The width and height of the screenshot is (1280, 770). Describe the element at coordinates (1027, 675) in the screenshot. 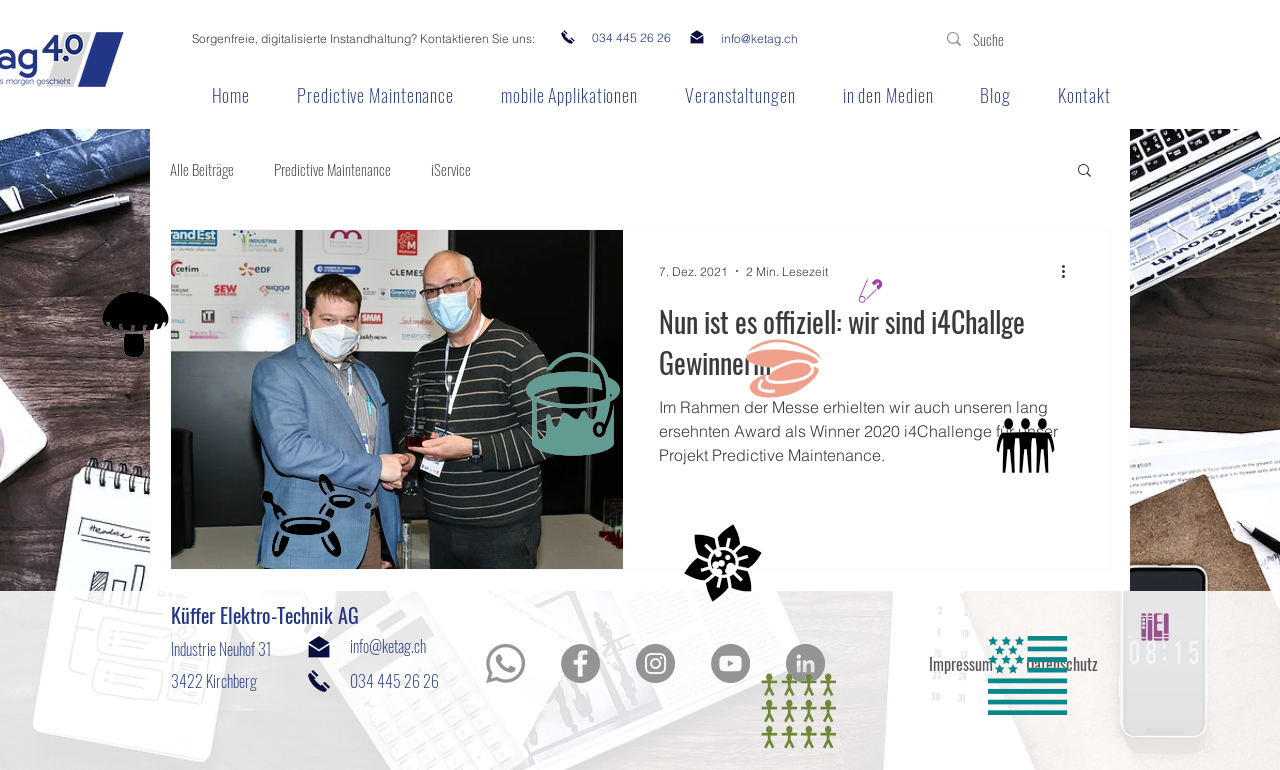

I see `select united states as your country/region` at that location.